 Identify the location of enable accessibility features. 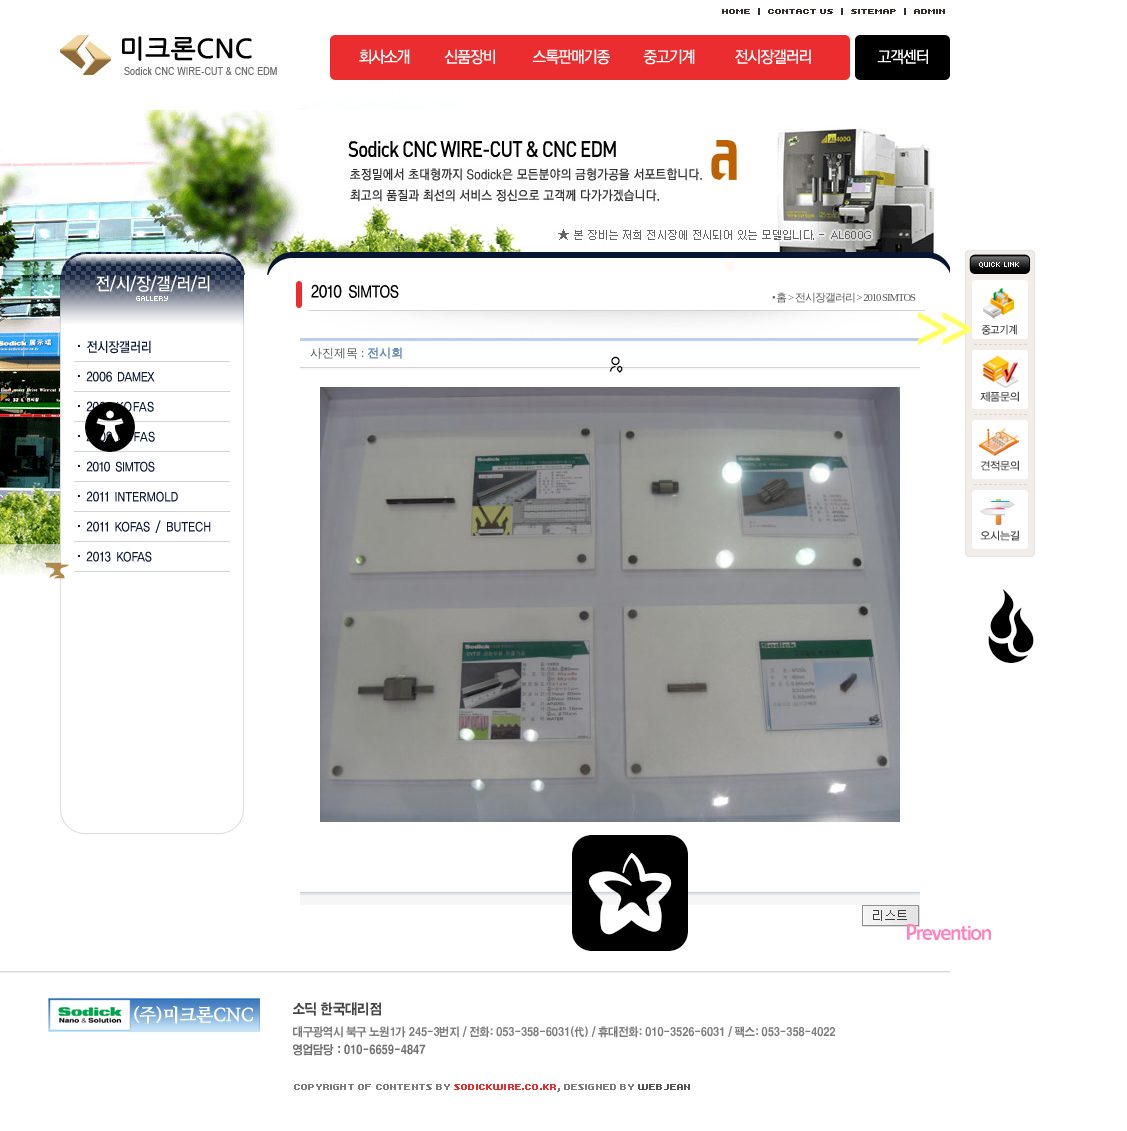
(110, 427).